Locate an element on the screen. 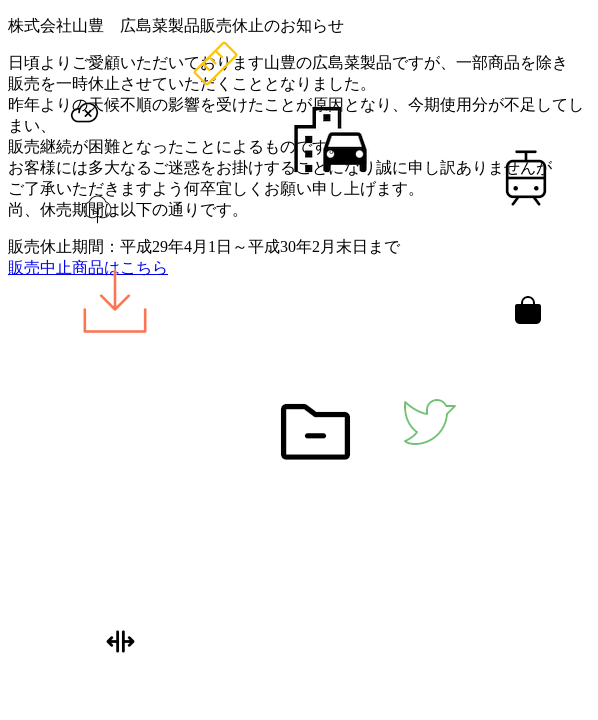 Image resolution: width=598 pixels, height=720 pixels. split view horizontally is located at coordinates (120, 641).